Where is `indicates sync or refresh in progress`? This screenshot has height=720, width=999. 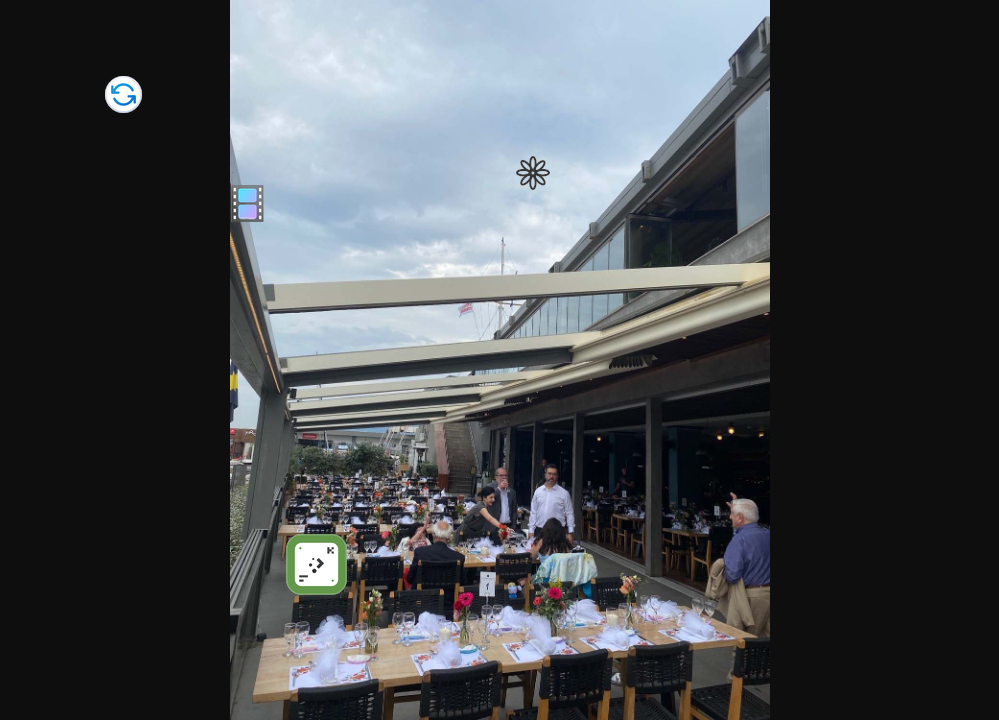
indicates sync or refresh in progress is located at coordinates (123, 94).